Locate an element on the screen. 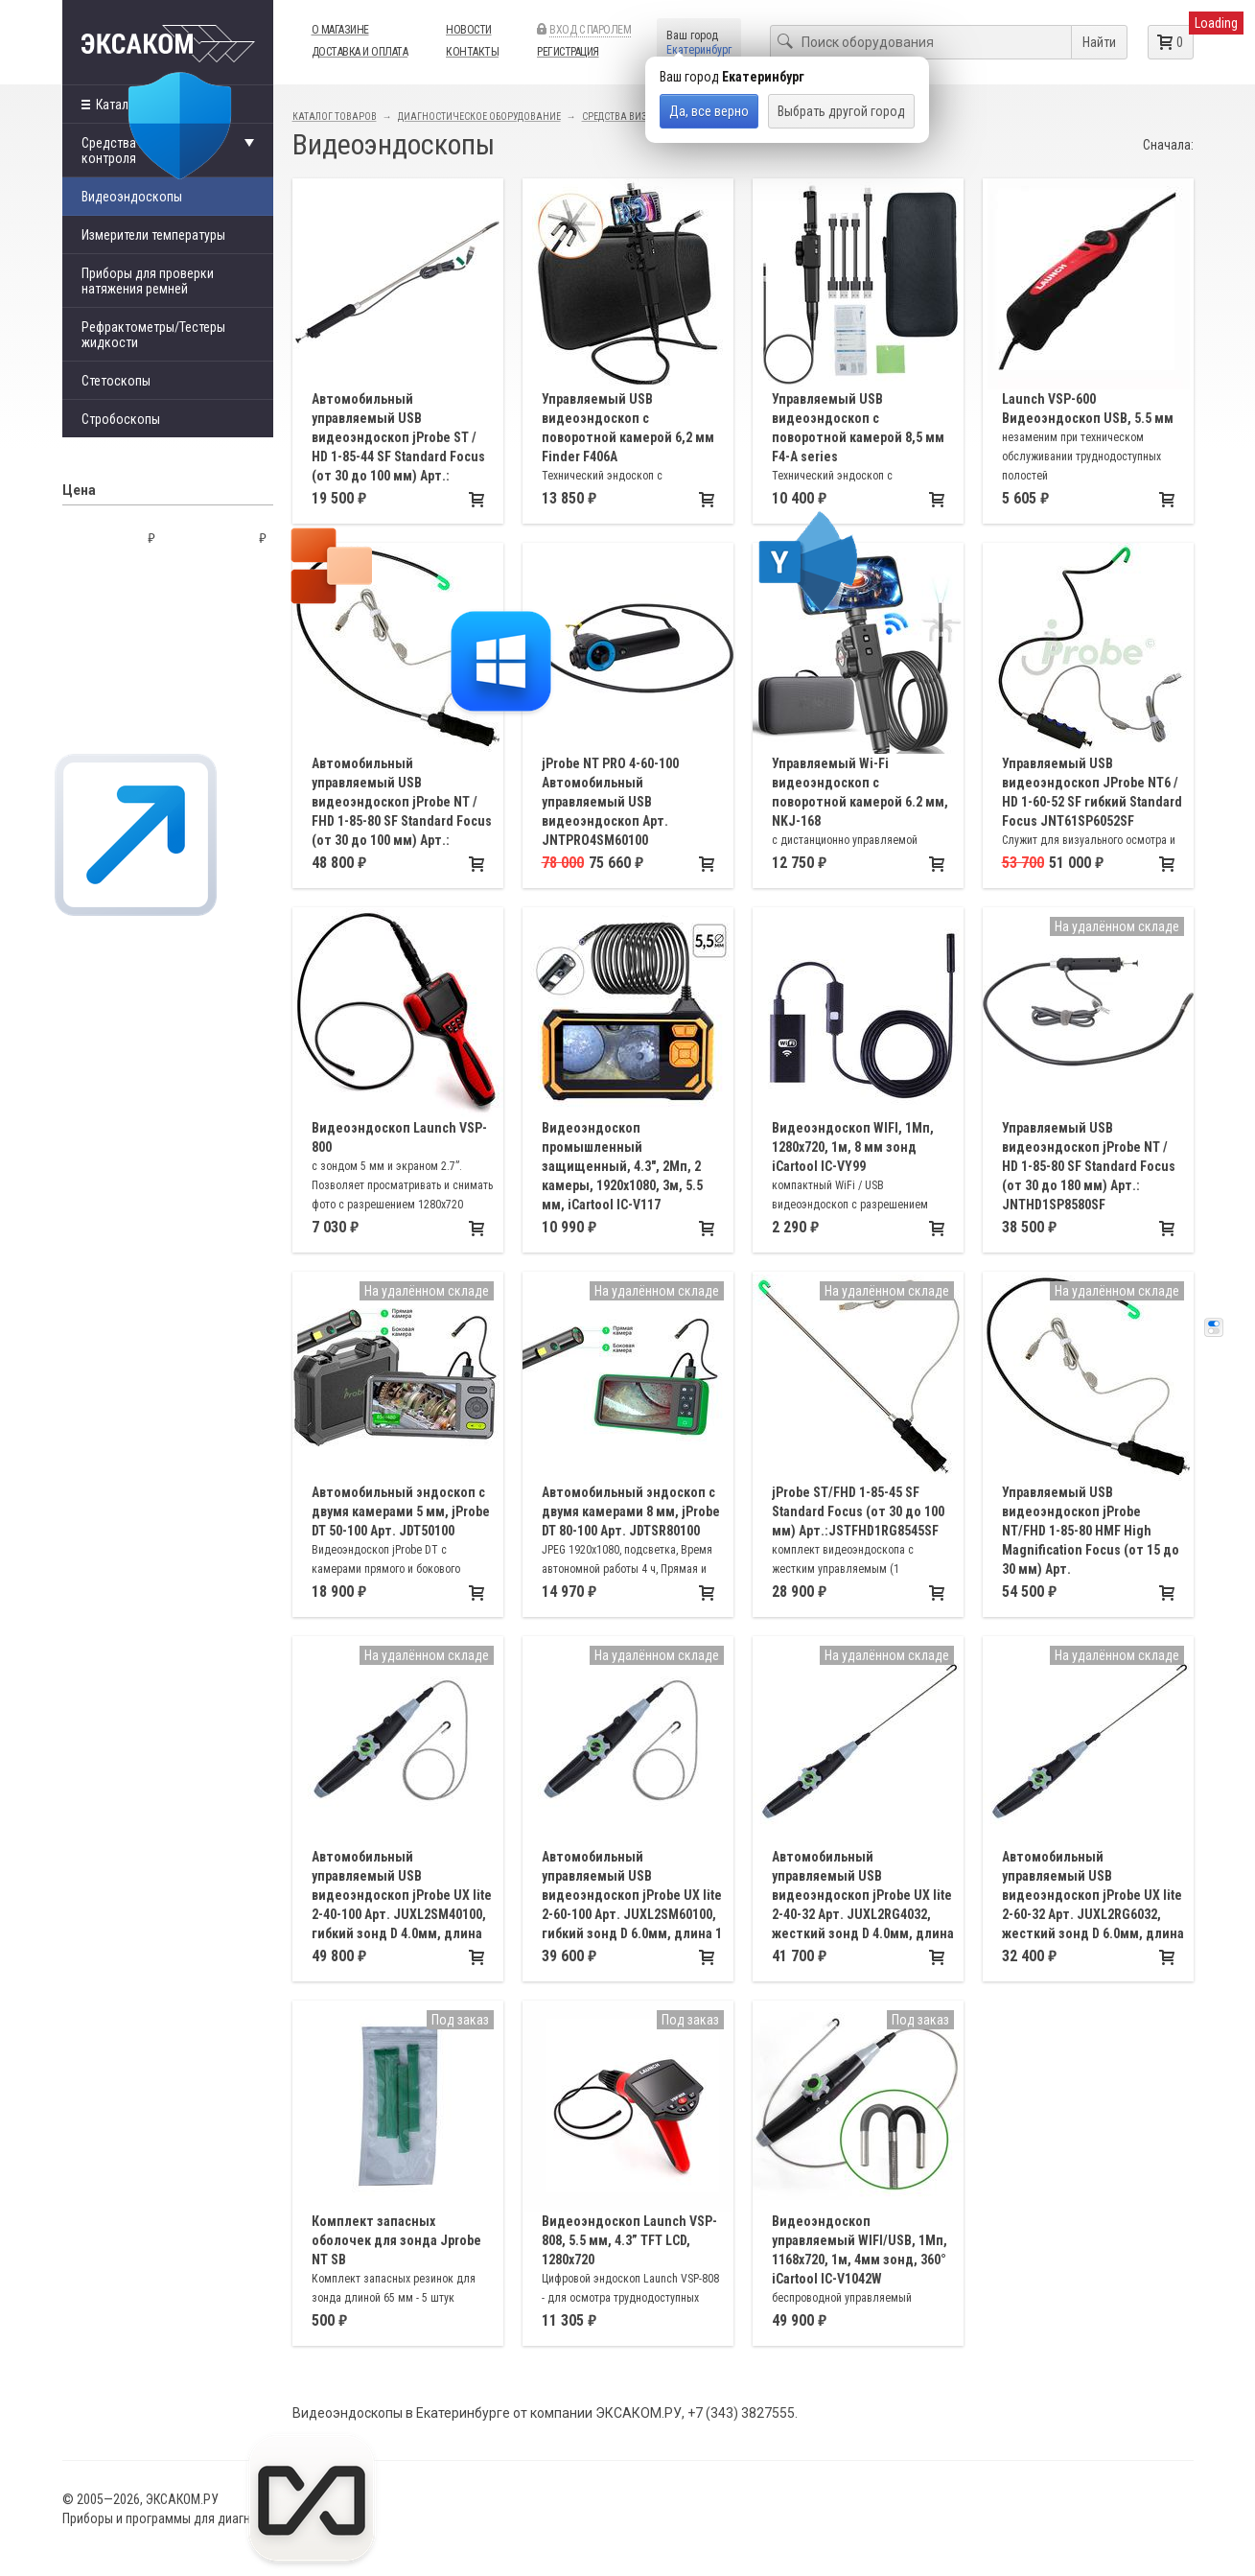 Image resolution: width=1255 pixels, height=2576 pixels. open system tweaks or settings customization is located at coordinates (1214, 1327).